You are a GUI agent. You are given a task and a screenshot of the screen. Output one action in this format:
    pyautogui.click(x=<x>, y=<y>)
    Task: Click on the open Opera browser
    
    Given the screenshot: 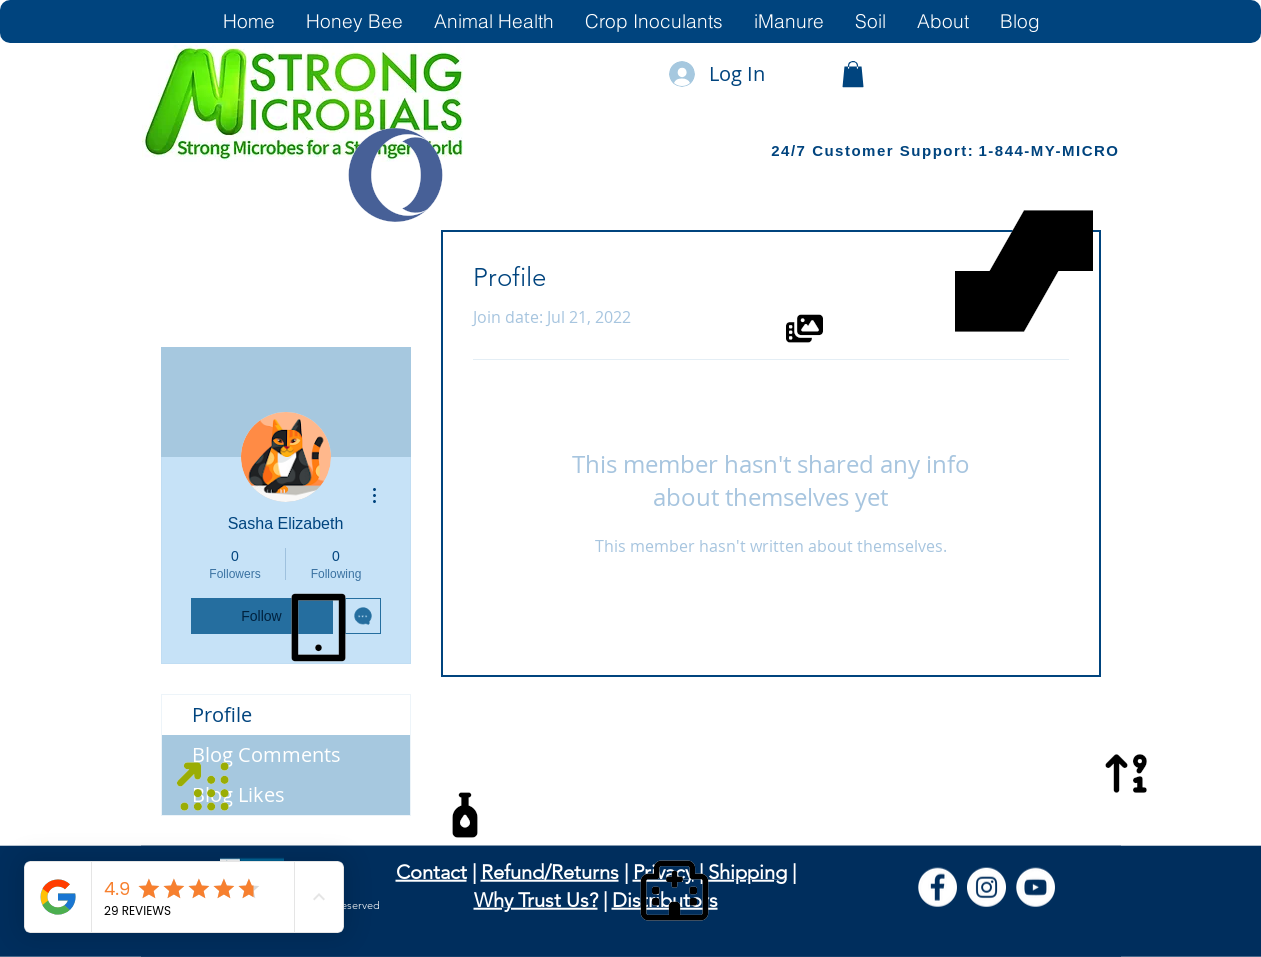 What is the action you would take?
    pyautogui.click(x=395, y=176)
    